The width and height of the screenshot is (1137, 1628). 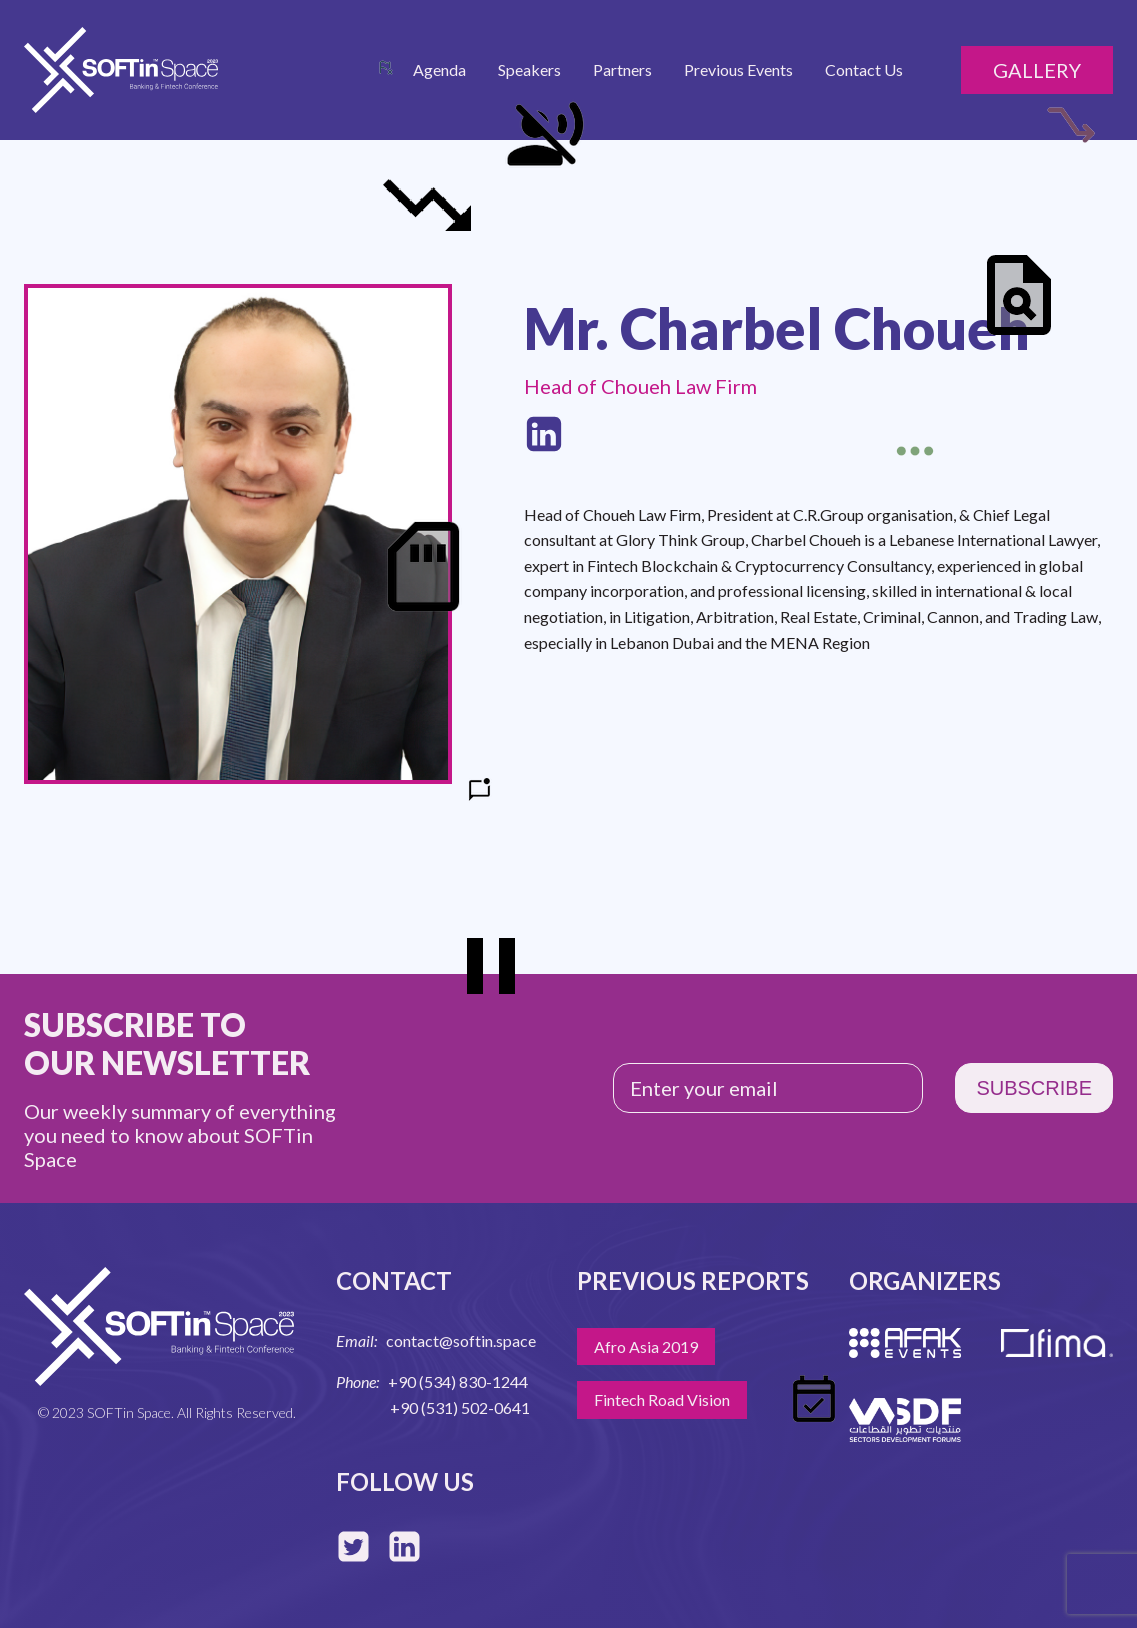 I want to click on indicates a declining trend or decrease in value, so click(x=1071, y=124).